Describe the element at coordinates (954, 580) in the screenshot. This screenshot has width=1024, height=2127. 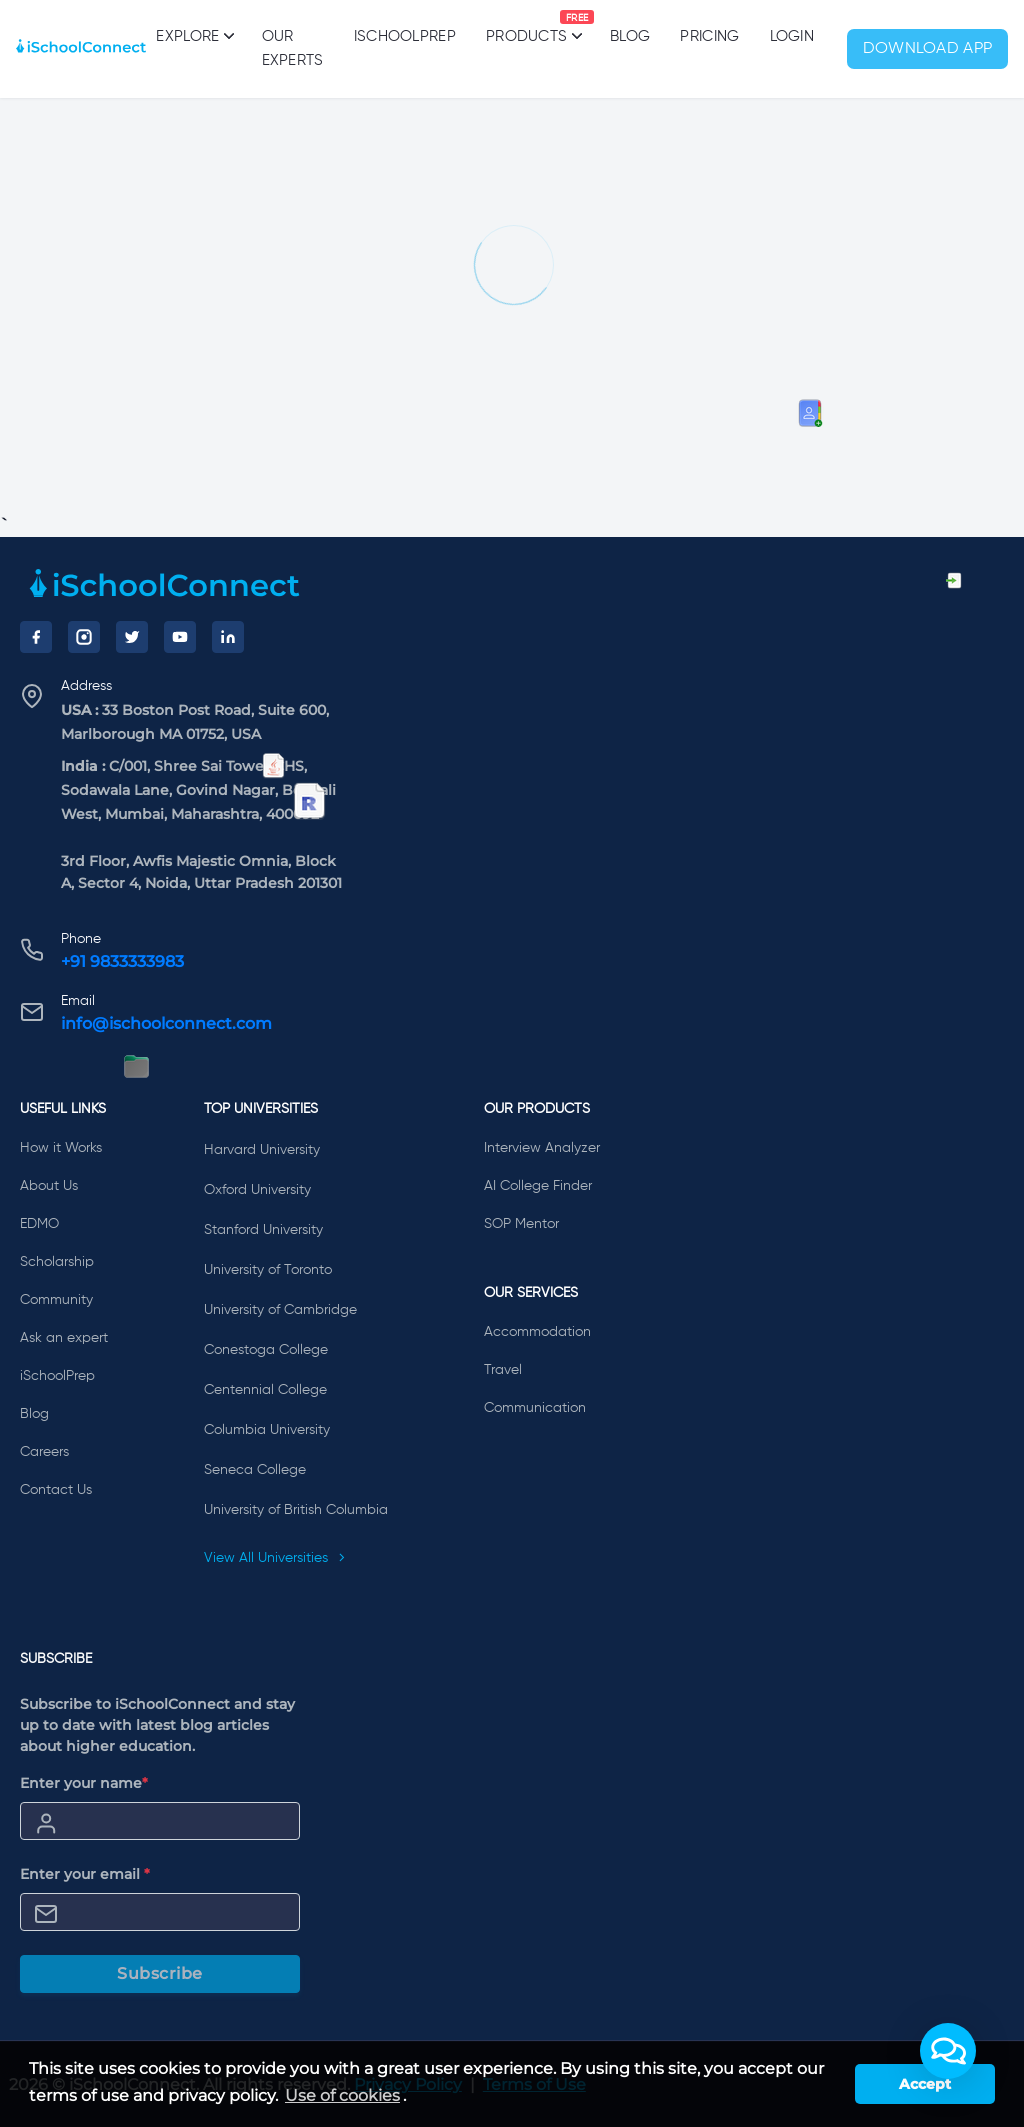
I see `import a document or file` at that location.